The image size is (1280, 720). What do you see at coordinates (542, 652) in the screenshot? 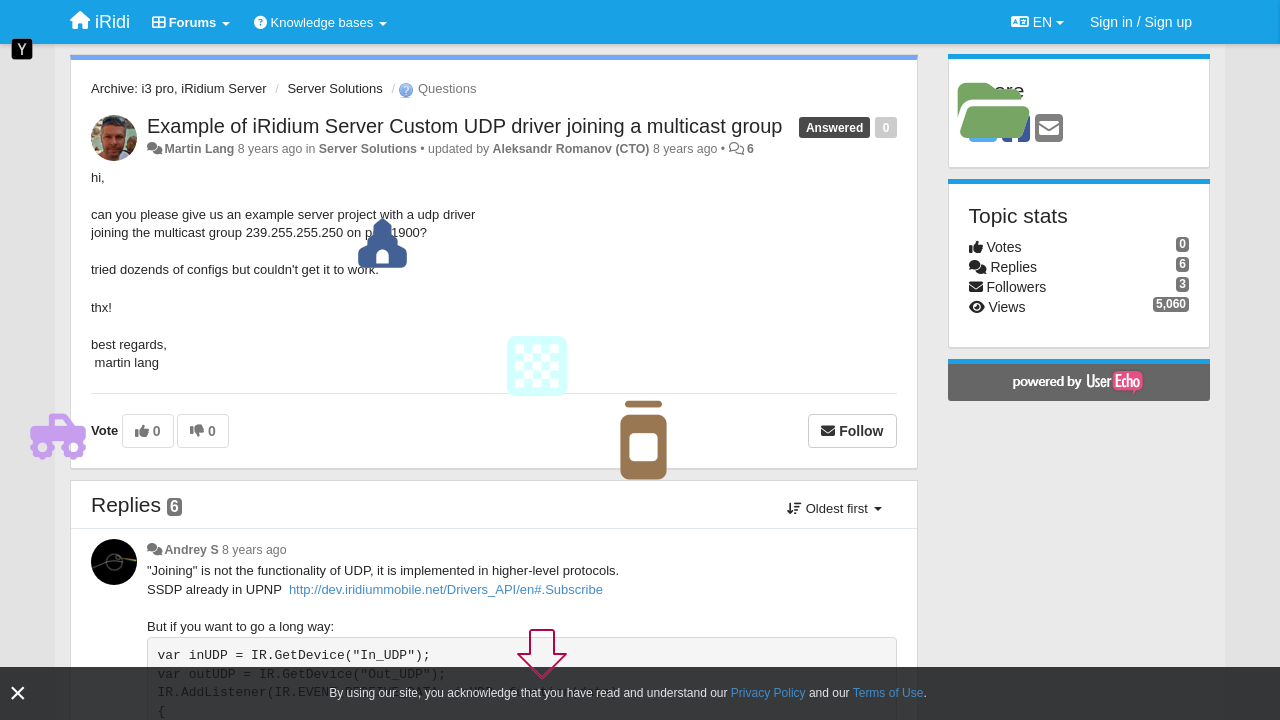
I see `download a file or content` at bounding box center [542, 652].